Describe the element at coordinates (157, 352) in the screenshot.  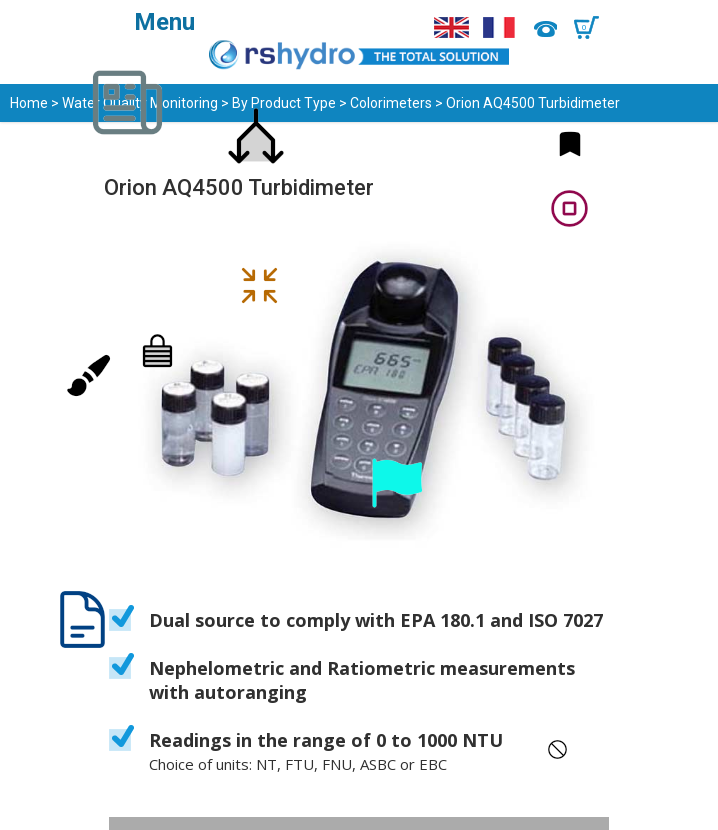
I see `indicates secure or encrypted content` at that location.